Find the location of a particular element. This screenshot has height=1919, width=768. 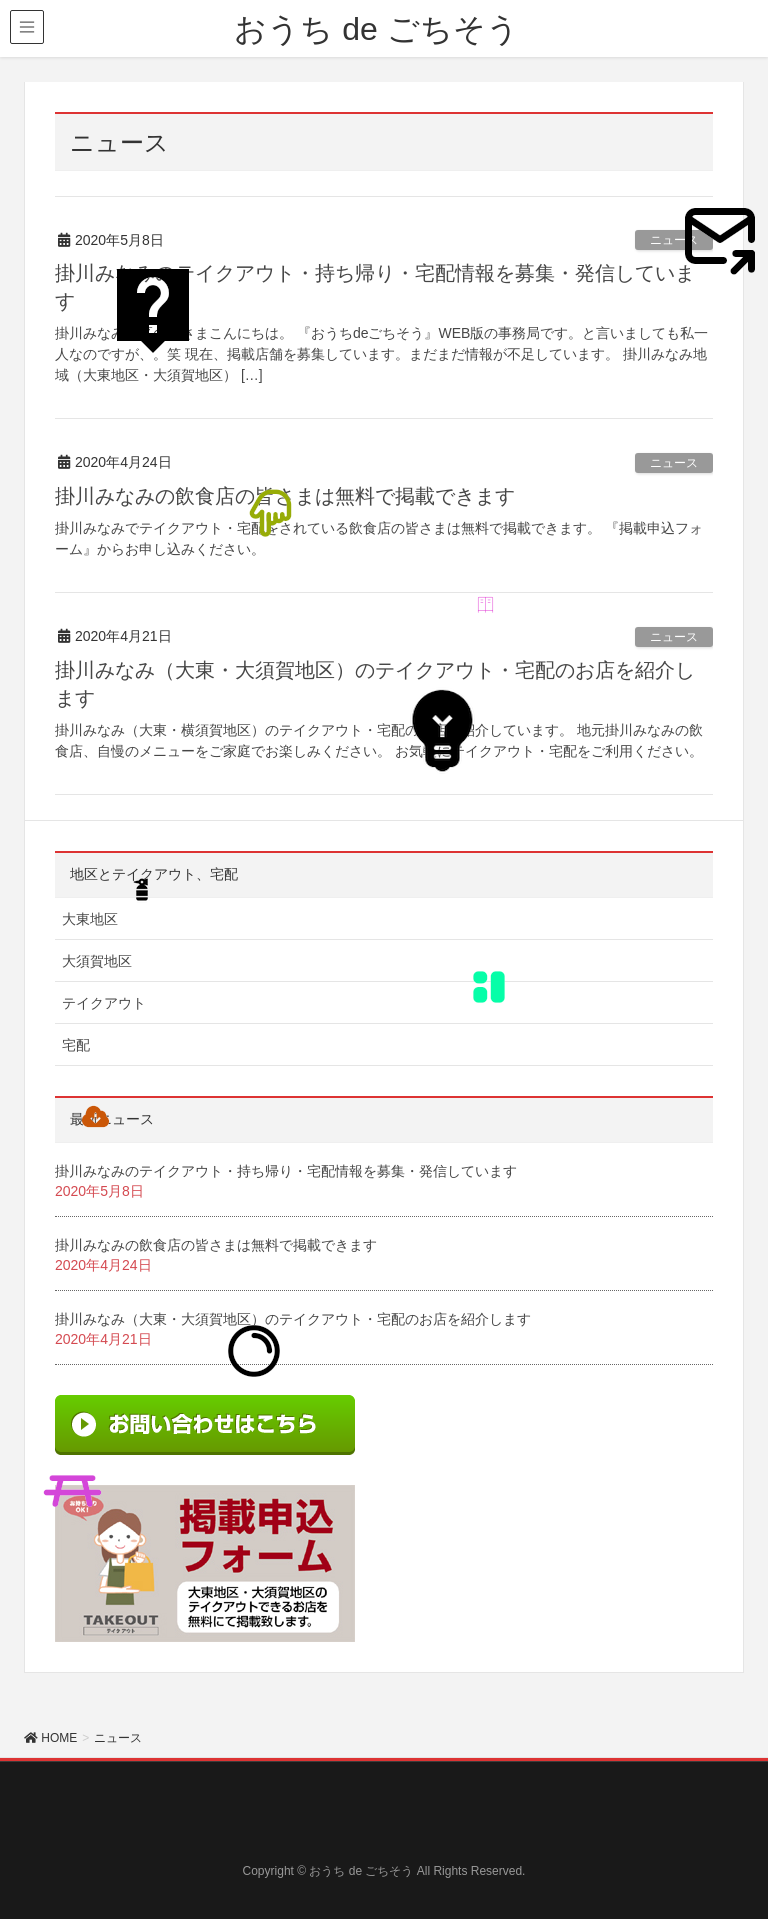

access storage lockers is located at coordinates (485, 604).